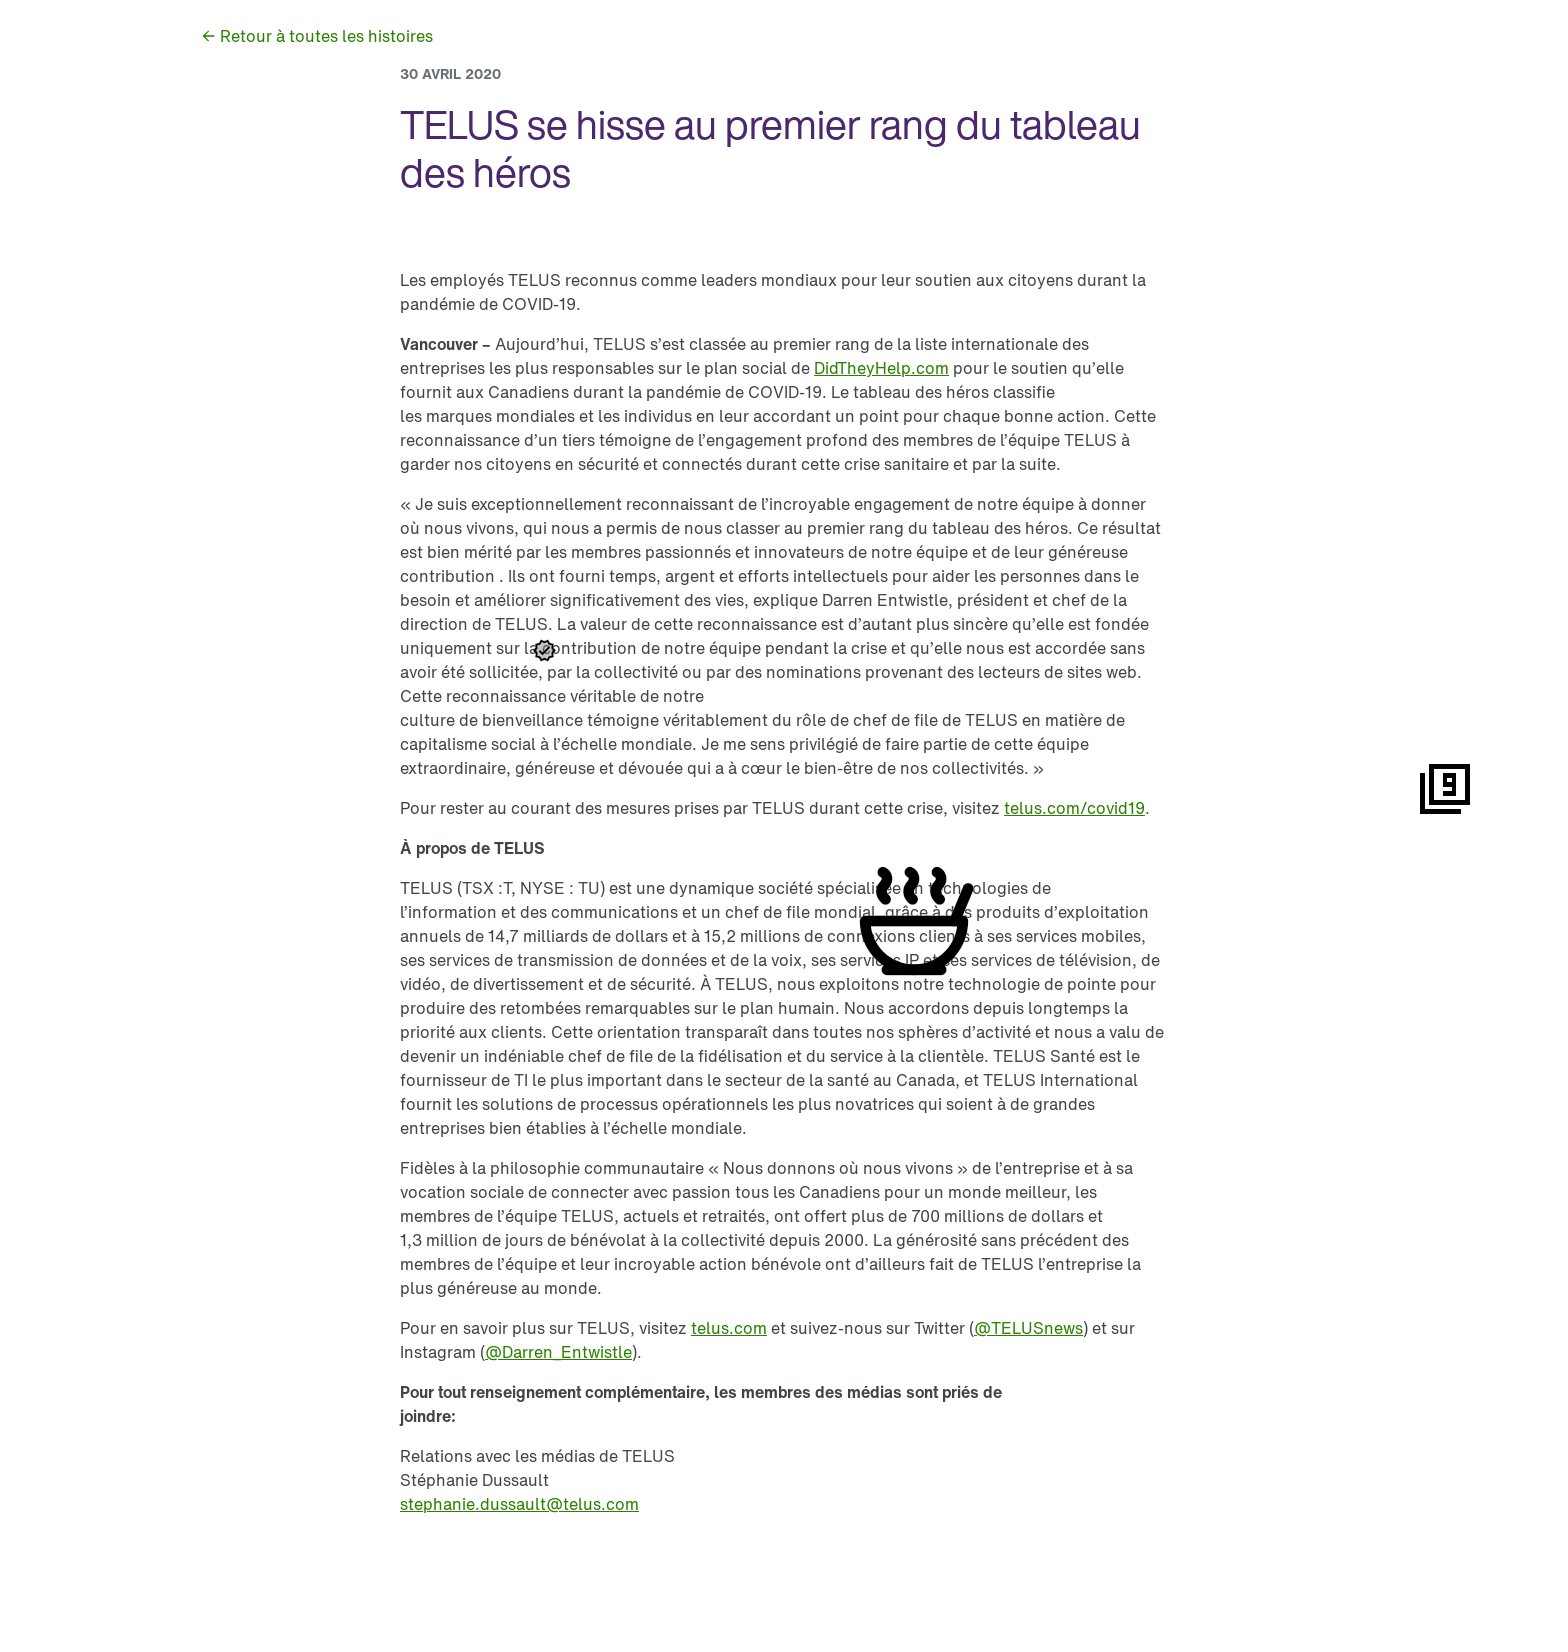  I want to click on indicates 9 items in a photo filter or layer stack, so click(1445, 789).